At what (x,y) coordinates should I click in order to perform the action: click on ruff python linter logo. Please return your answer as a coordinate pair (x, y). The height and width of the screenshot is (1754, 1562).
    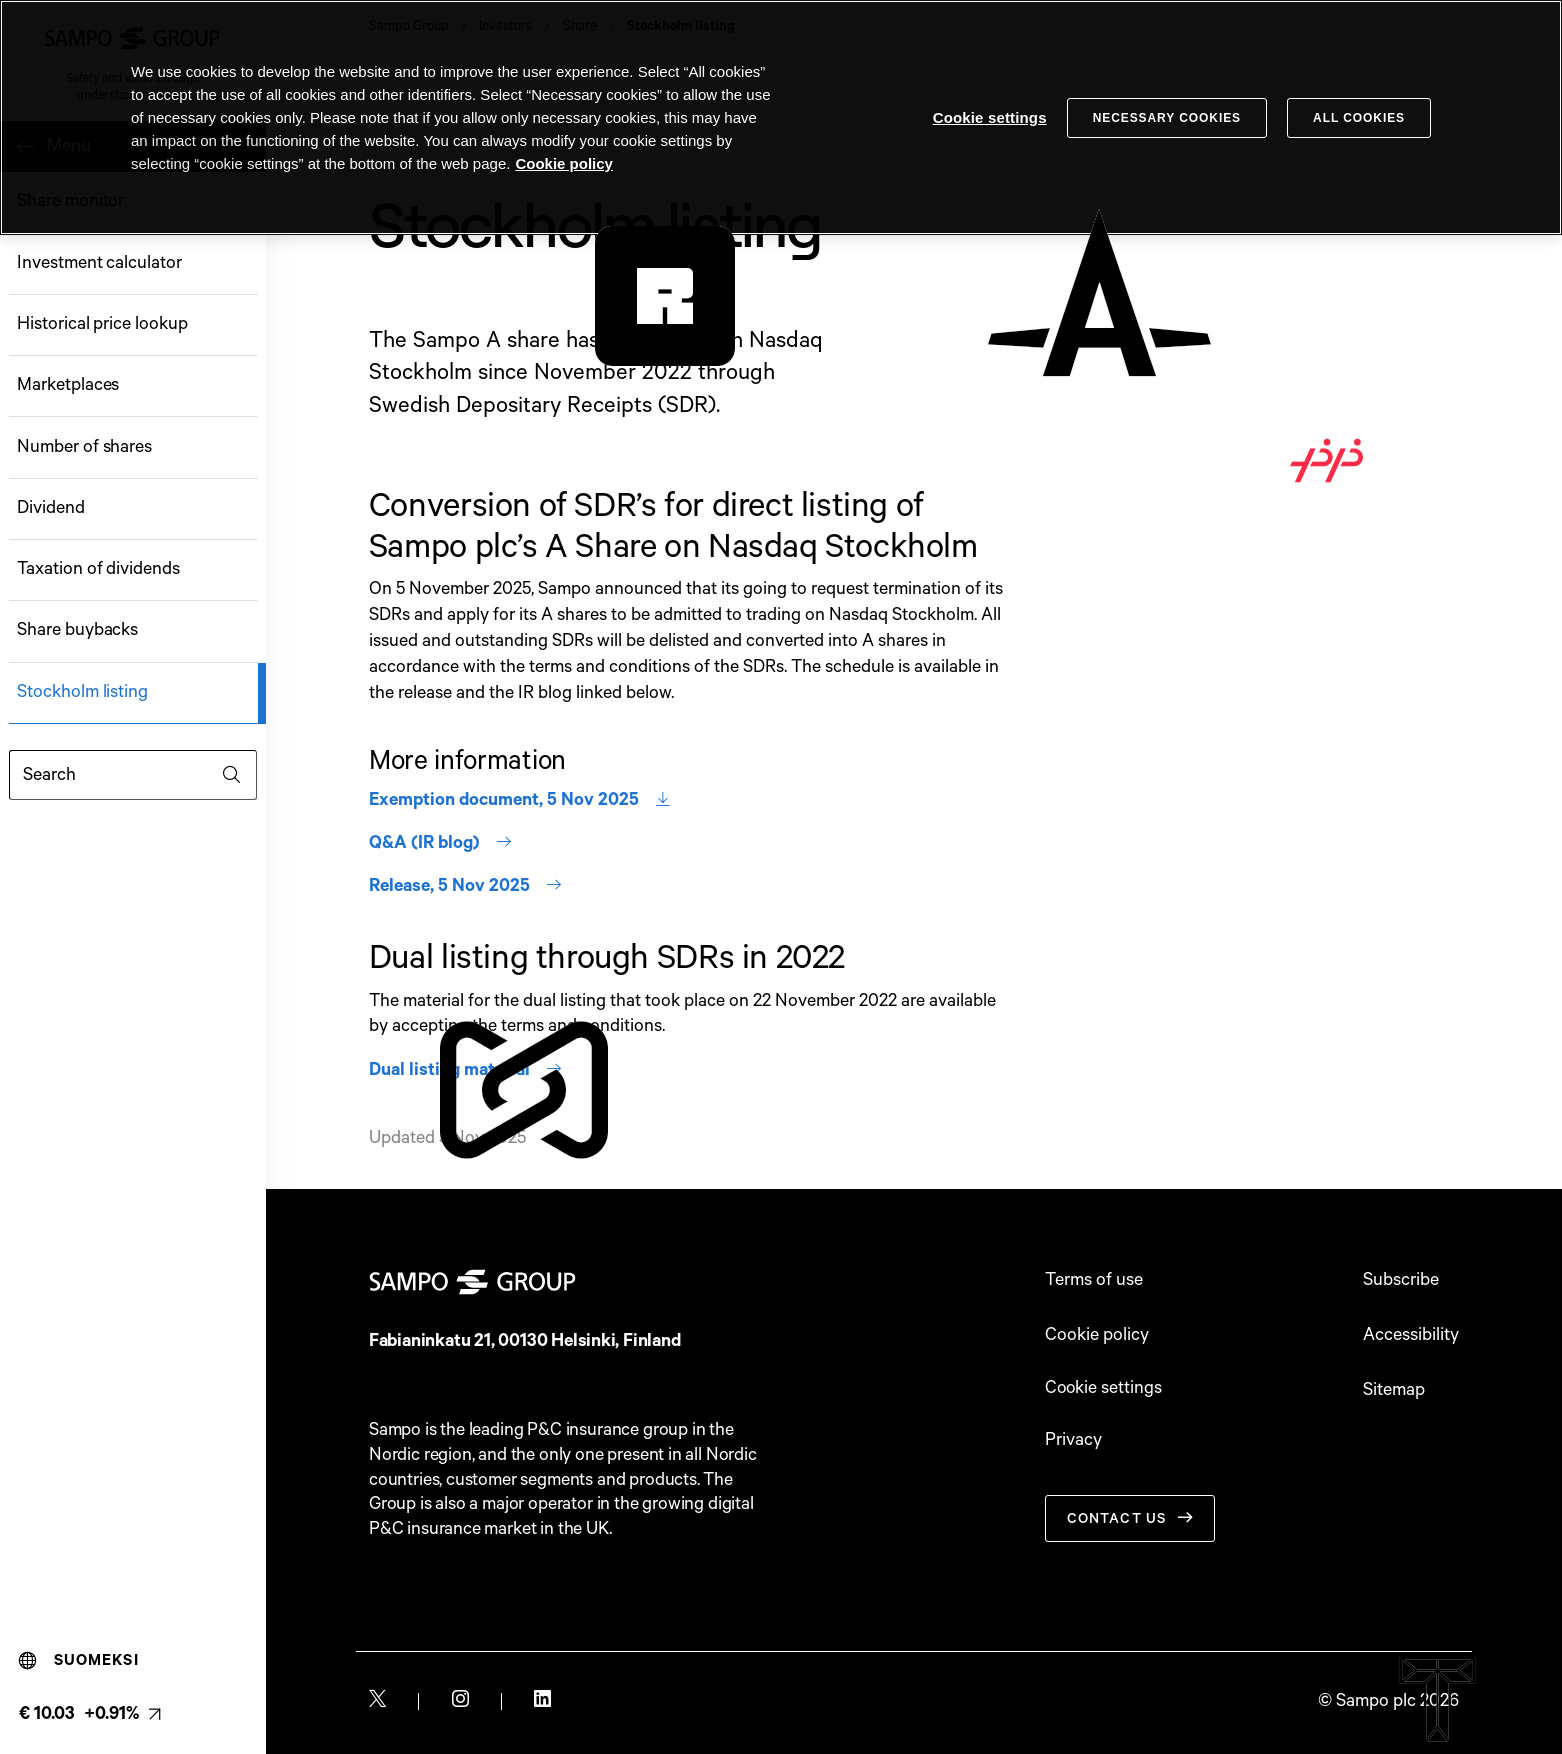
    Looking at the image, I should click on (665, 296).